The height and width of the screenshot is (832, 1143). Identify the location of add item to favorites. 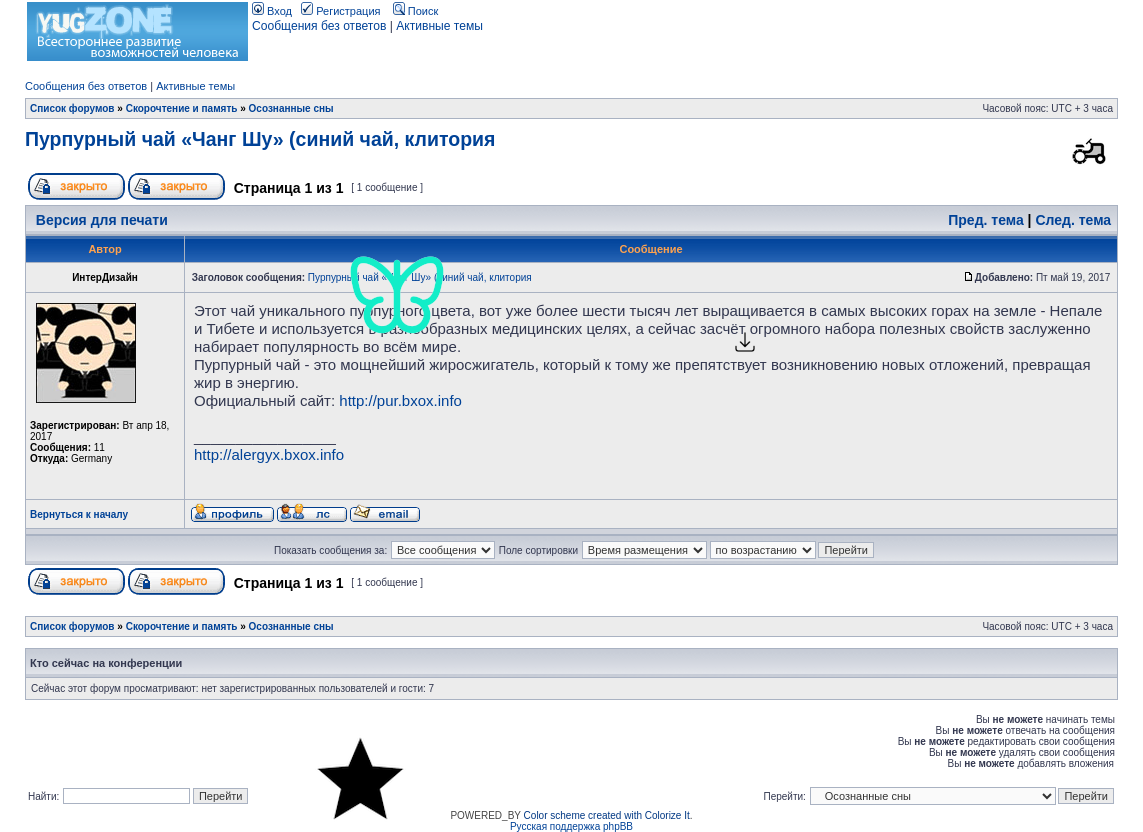
(360, 780).